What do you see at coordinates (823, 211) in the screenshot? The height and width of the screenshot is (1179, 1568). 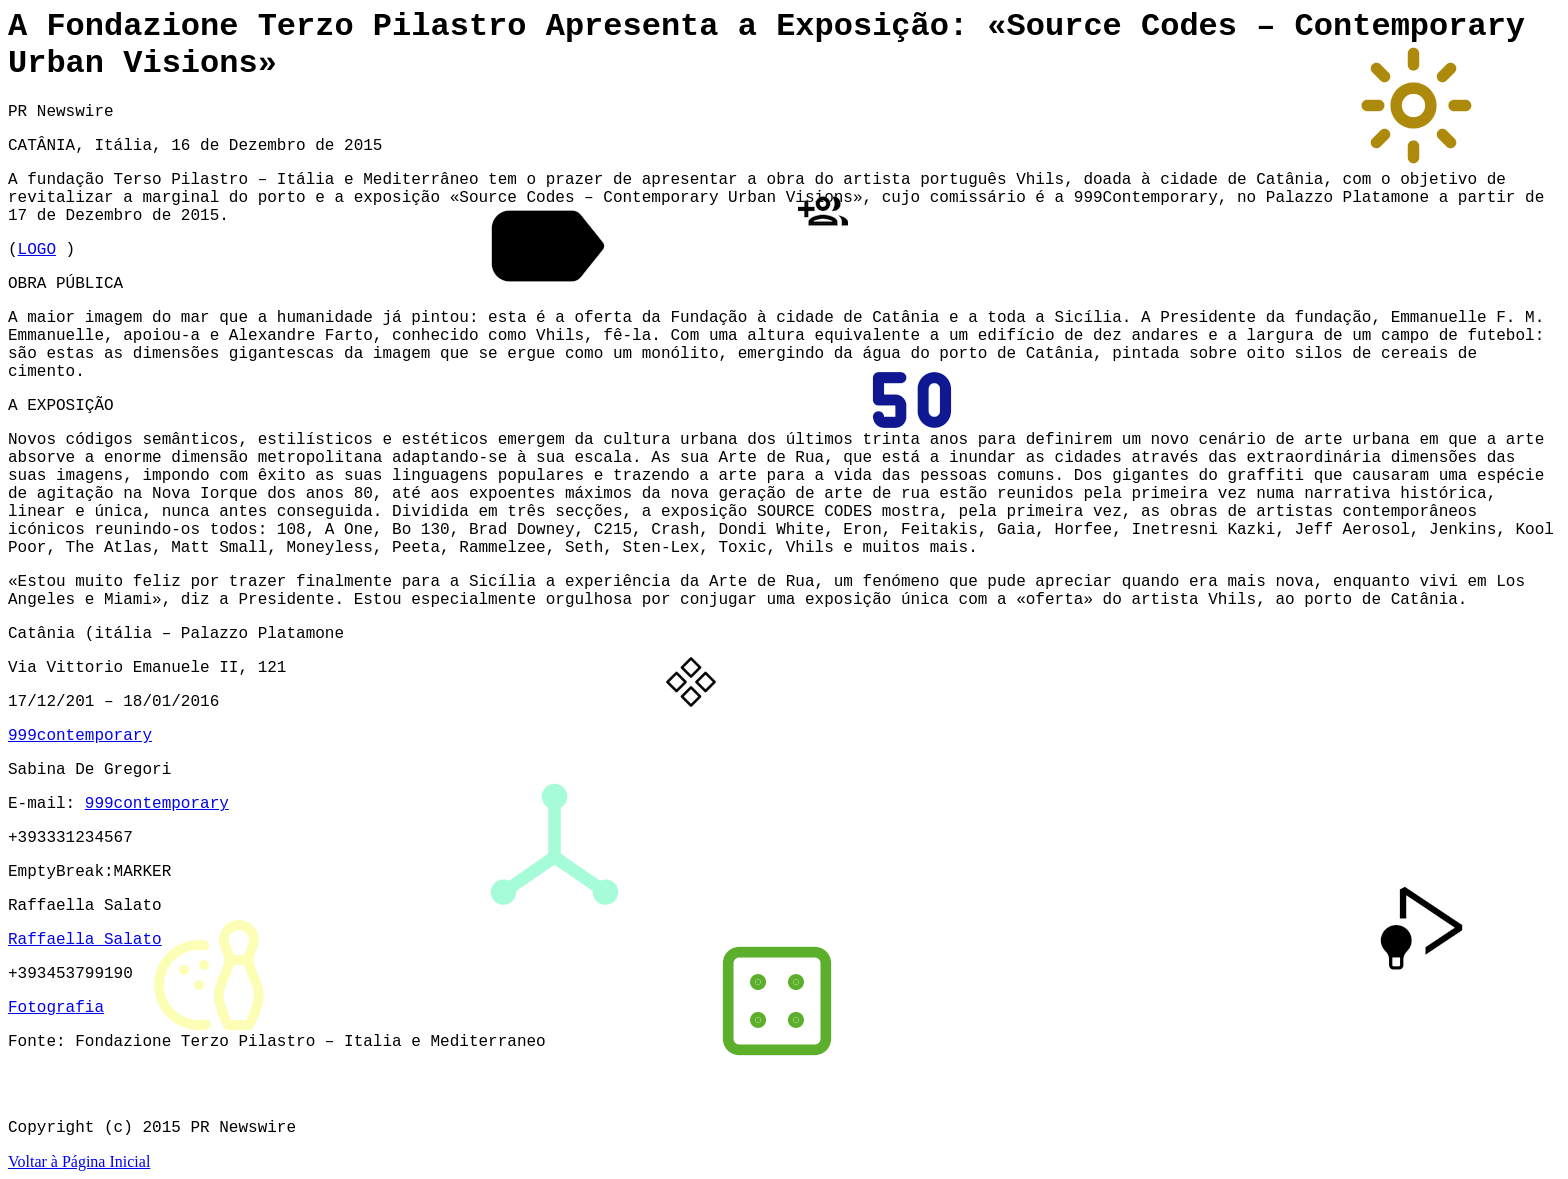 I see `add a new member to a group` at bounding box center [823, 211].